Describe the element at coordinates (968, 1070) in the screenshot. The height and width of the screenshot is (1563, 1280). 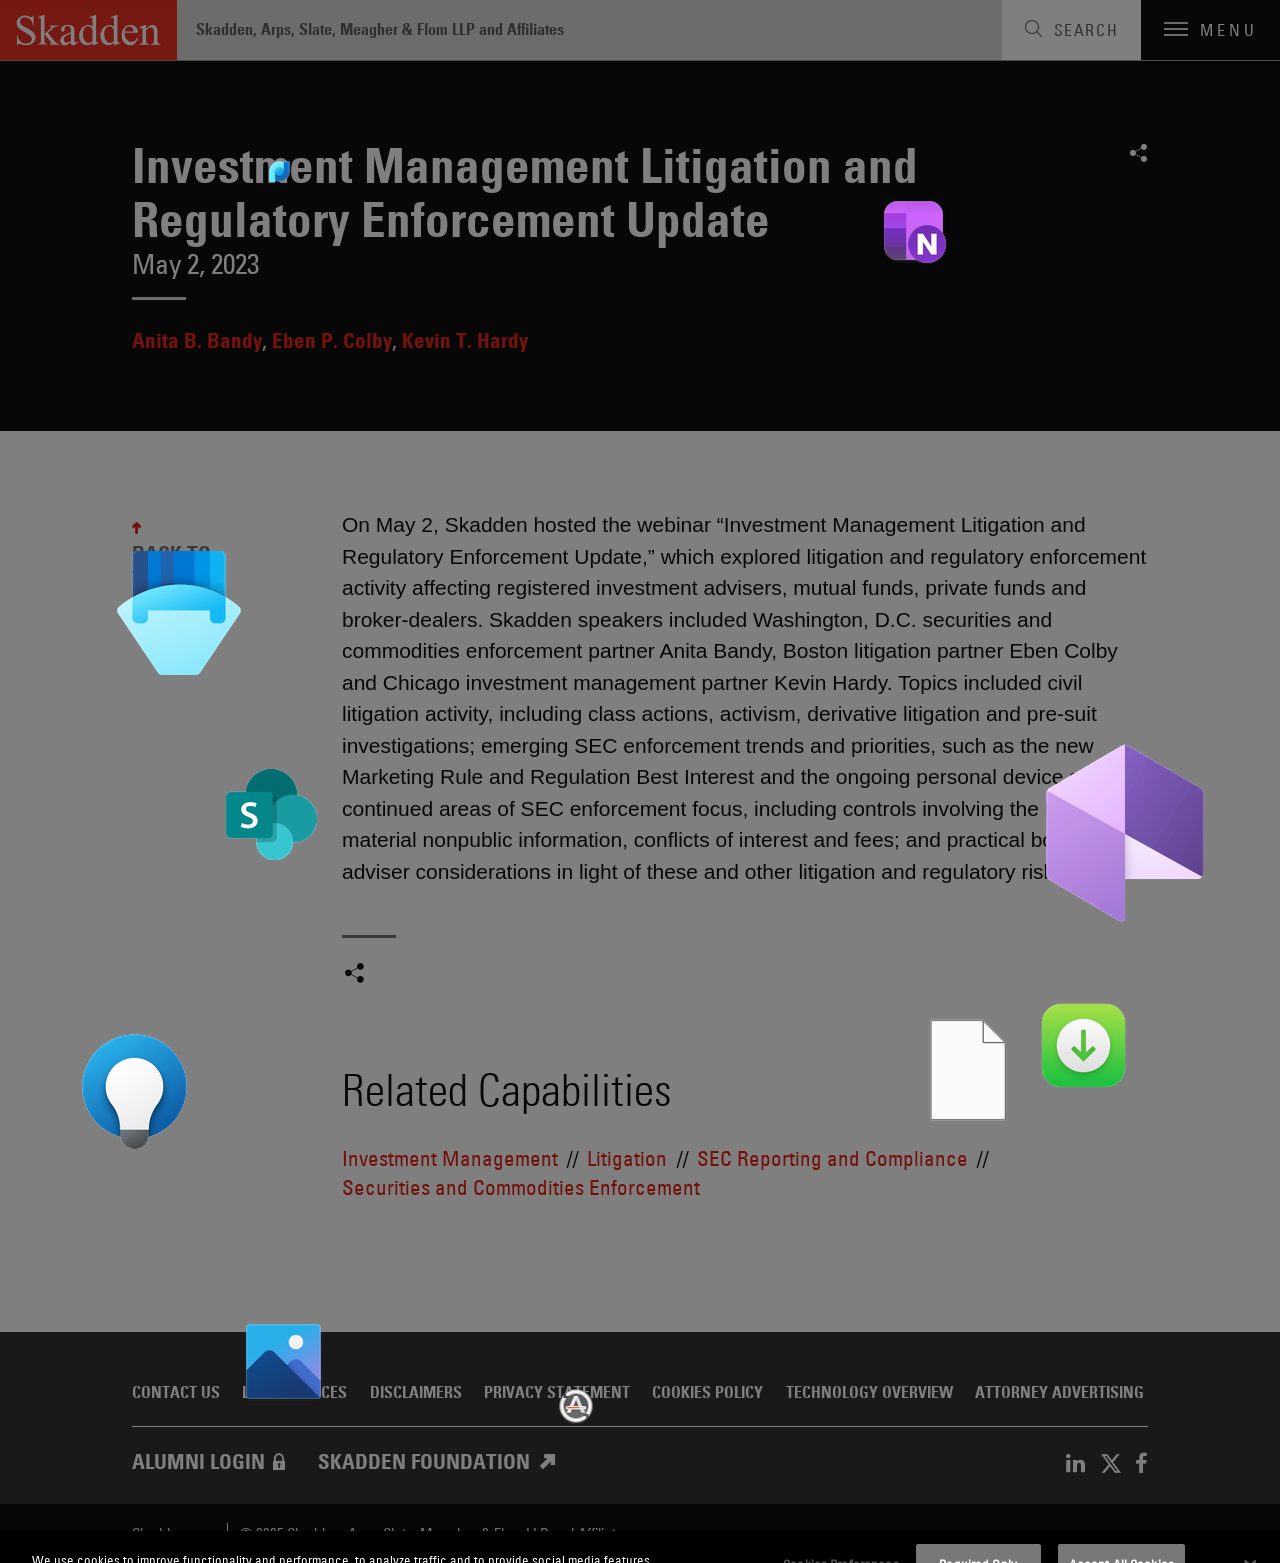
I see `a generic file or document` at that location.